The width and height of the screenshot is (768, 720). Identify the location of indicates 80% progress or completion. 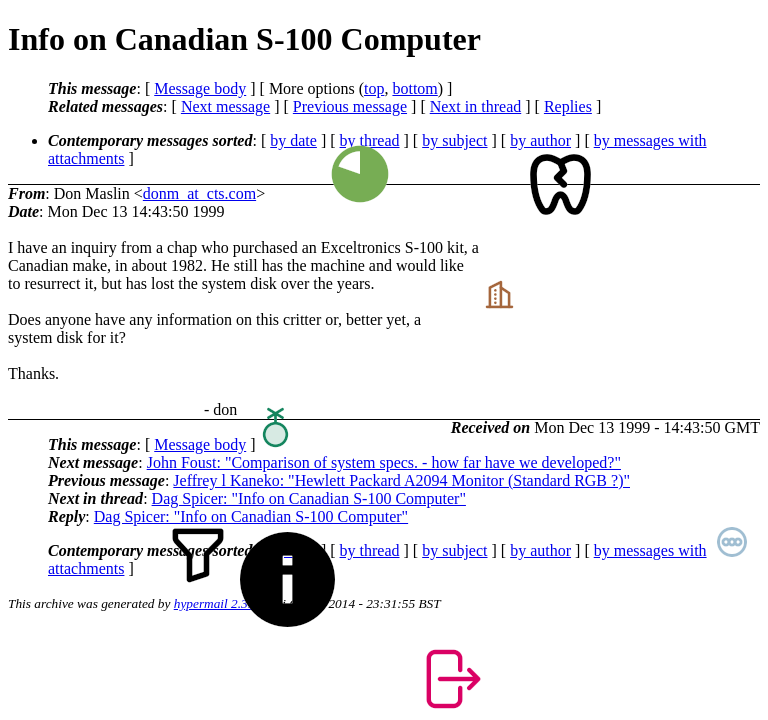
(360, 174).